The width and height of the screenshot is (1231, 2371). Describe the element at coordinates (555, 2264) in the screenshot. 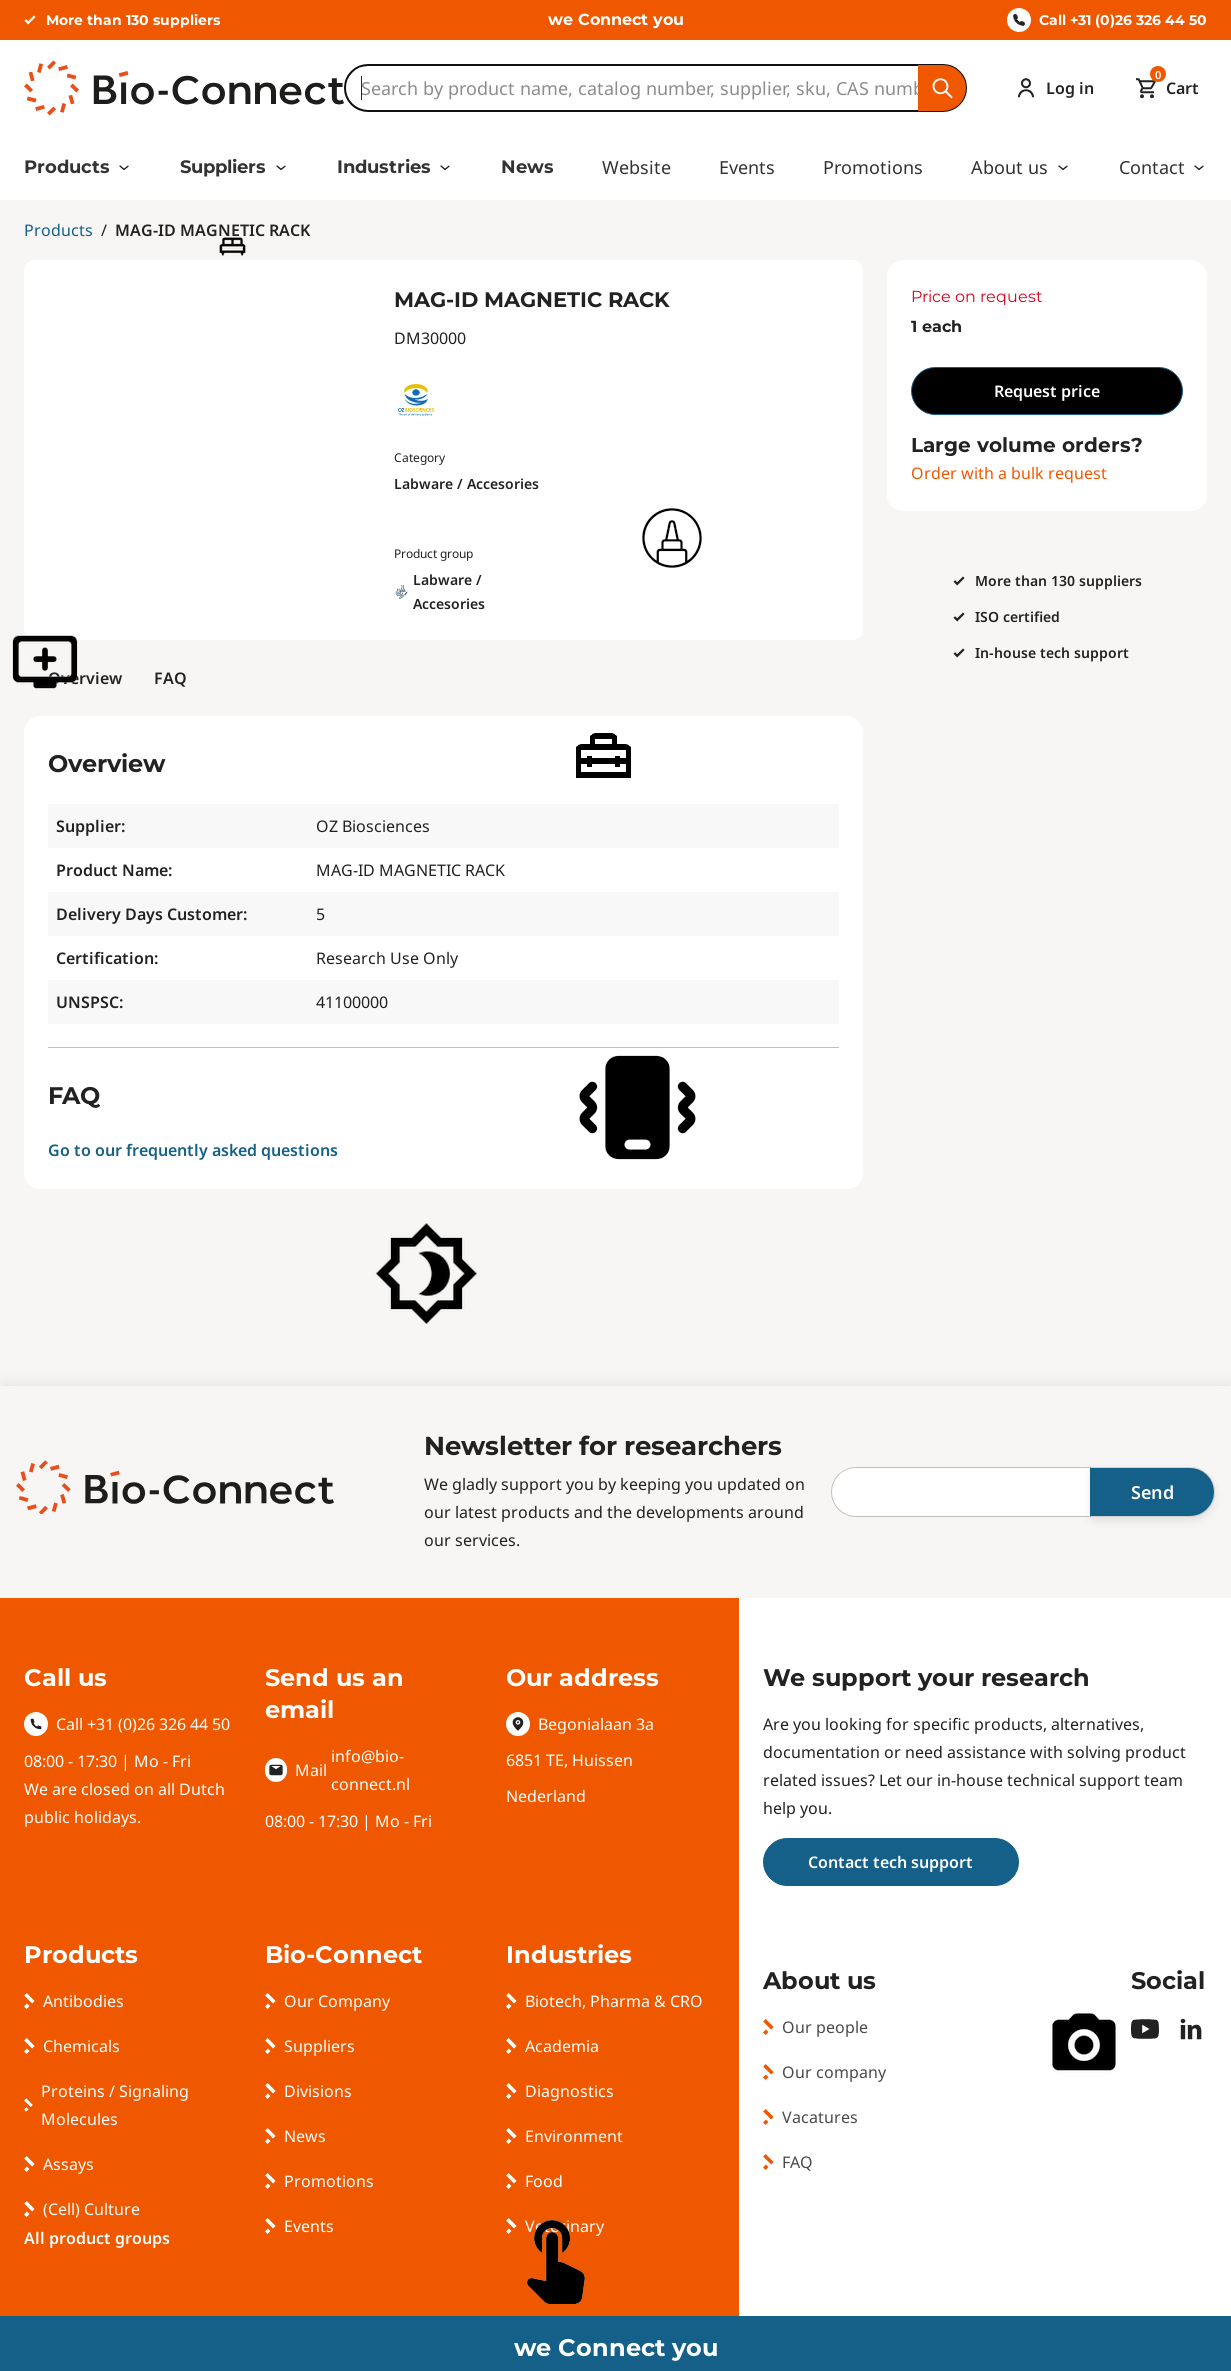

I see `tap to interact with this element` at that location.